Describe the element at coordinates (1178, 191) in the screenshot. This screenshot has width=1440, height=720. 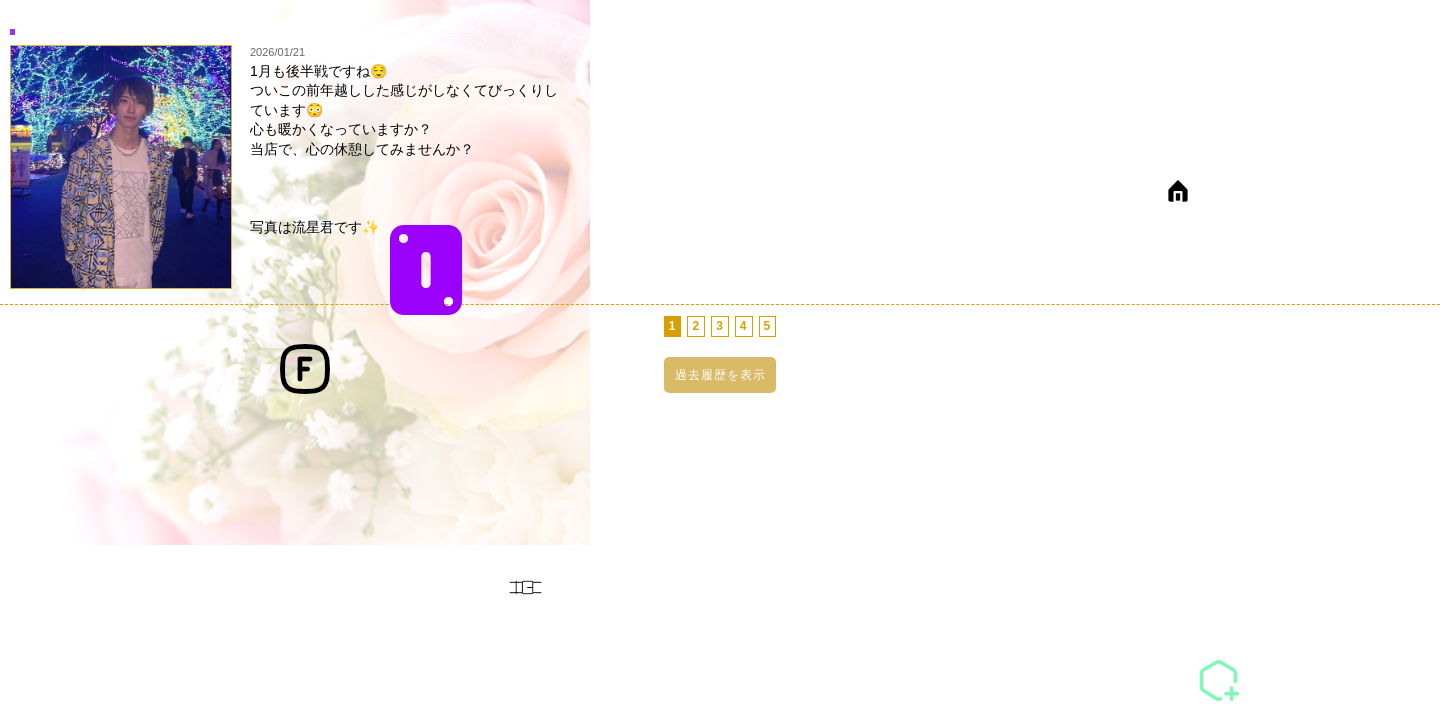
I see `navigate to home screen` at that location.